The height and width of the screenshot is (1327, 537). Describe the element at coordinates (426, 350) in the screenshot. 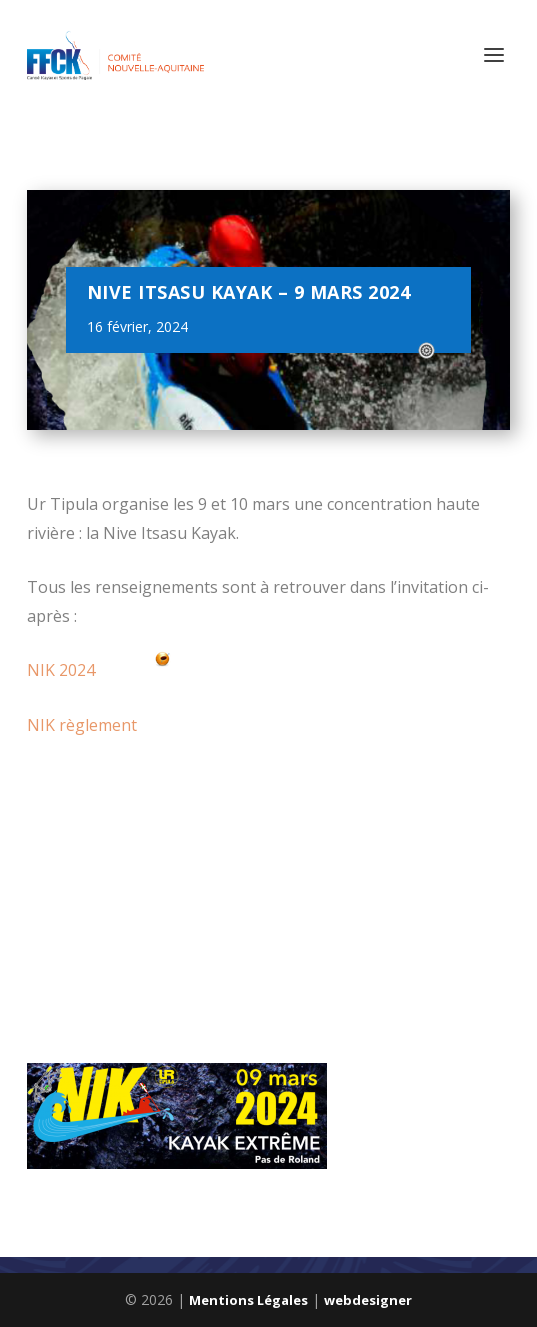

I see `open settings or preferences` at that location.